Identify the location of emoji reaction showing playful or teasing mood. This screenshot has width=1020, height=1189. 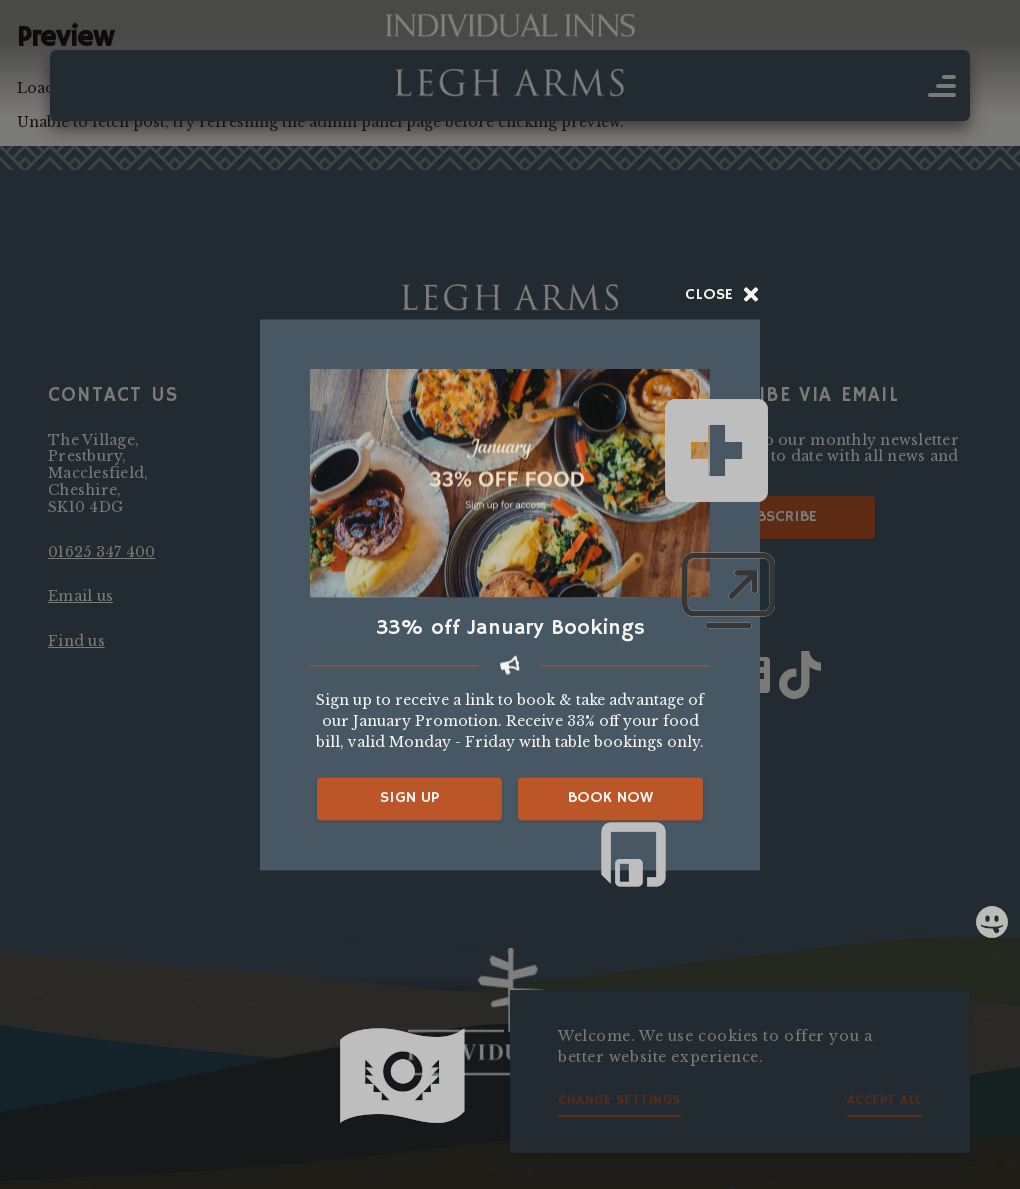
(992, 922).